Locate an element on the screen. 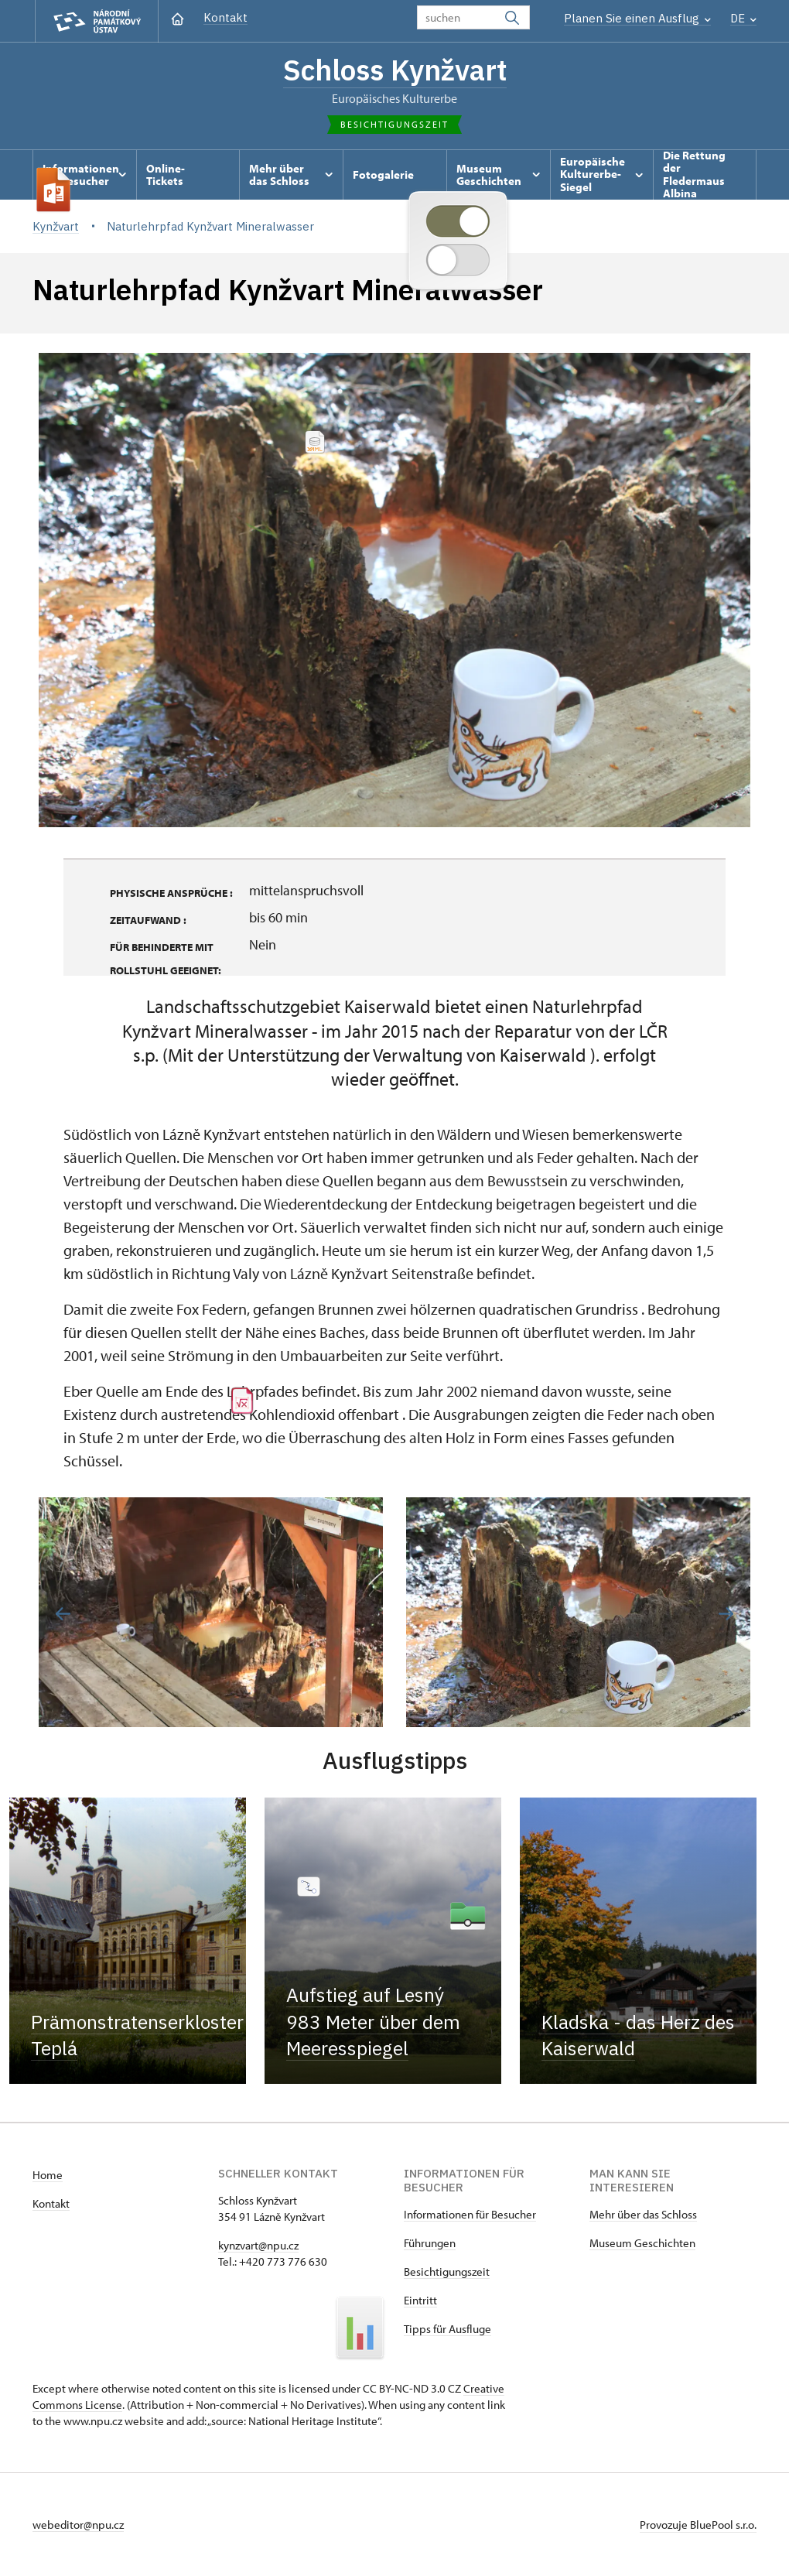 Image resolution: width=789 pixels, height=2576 pixels. open a karbon vector graphics file is located at coordinates (309, 1886).